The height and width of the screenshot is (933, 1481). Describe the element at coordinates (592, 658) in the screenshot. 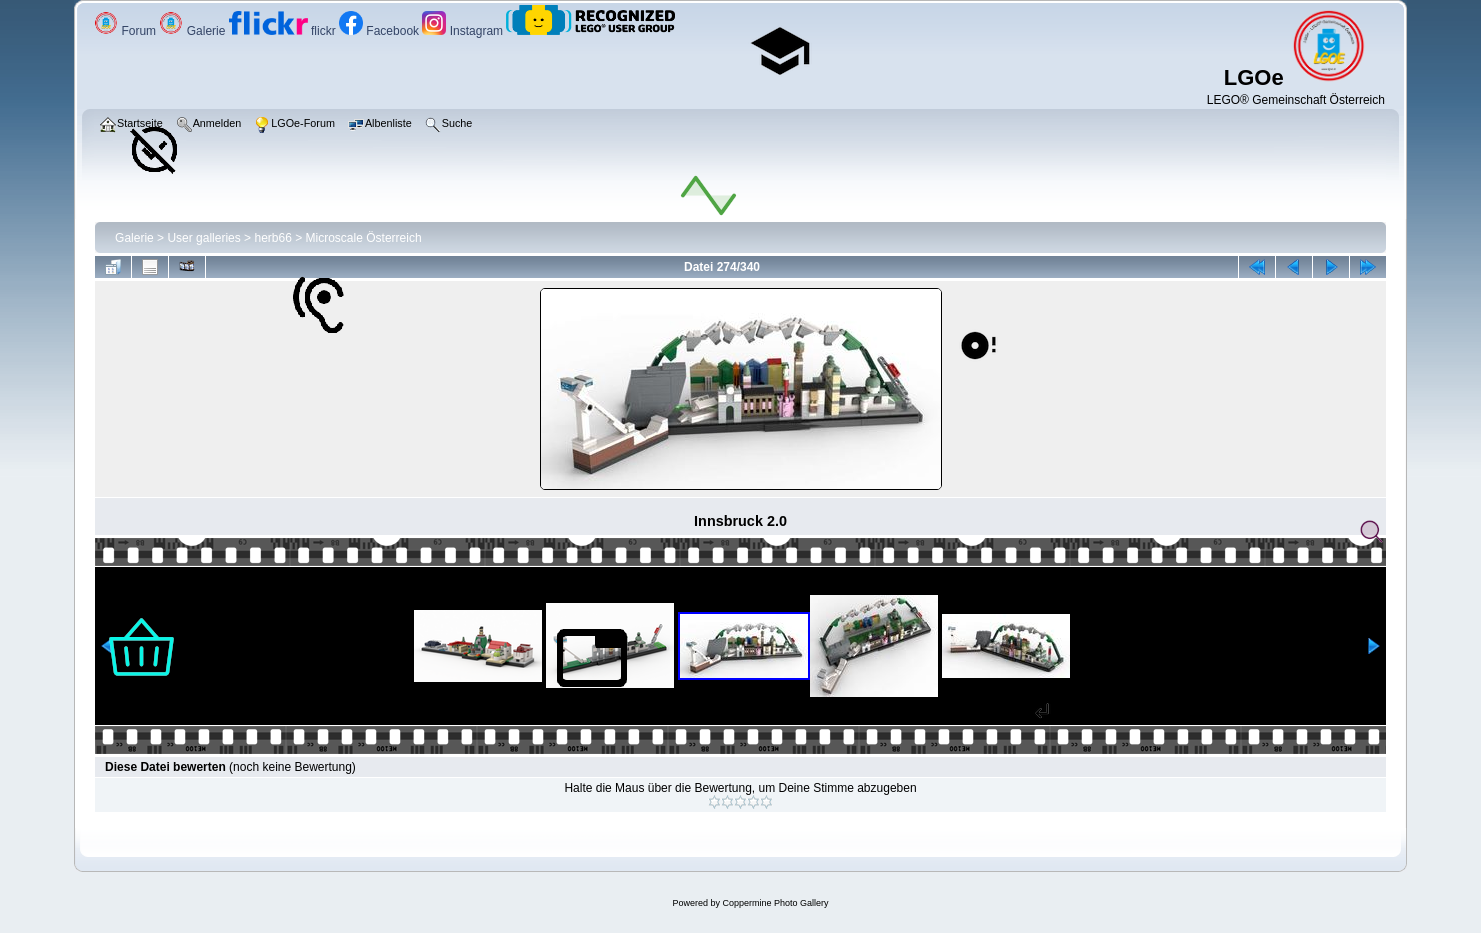

I see `open a new browser tab` at that location.